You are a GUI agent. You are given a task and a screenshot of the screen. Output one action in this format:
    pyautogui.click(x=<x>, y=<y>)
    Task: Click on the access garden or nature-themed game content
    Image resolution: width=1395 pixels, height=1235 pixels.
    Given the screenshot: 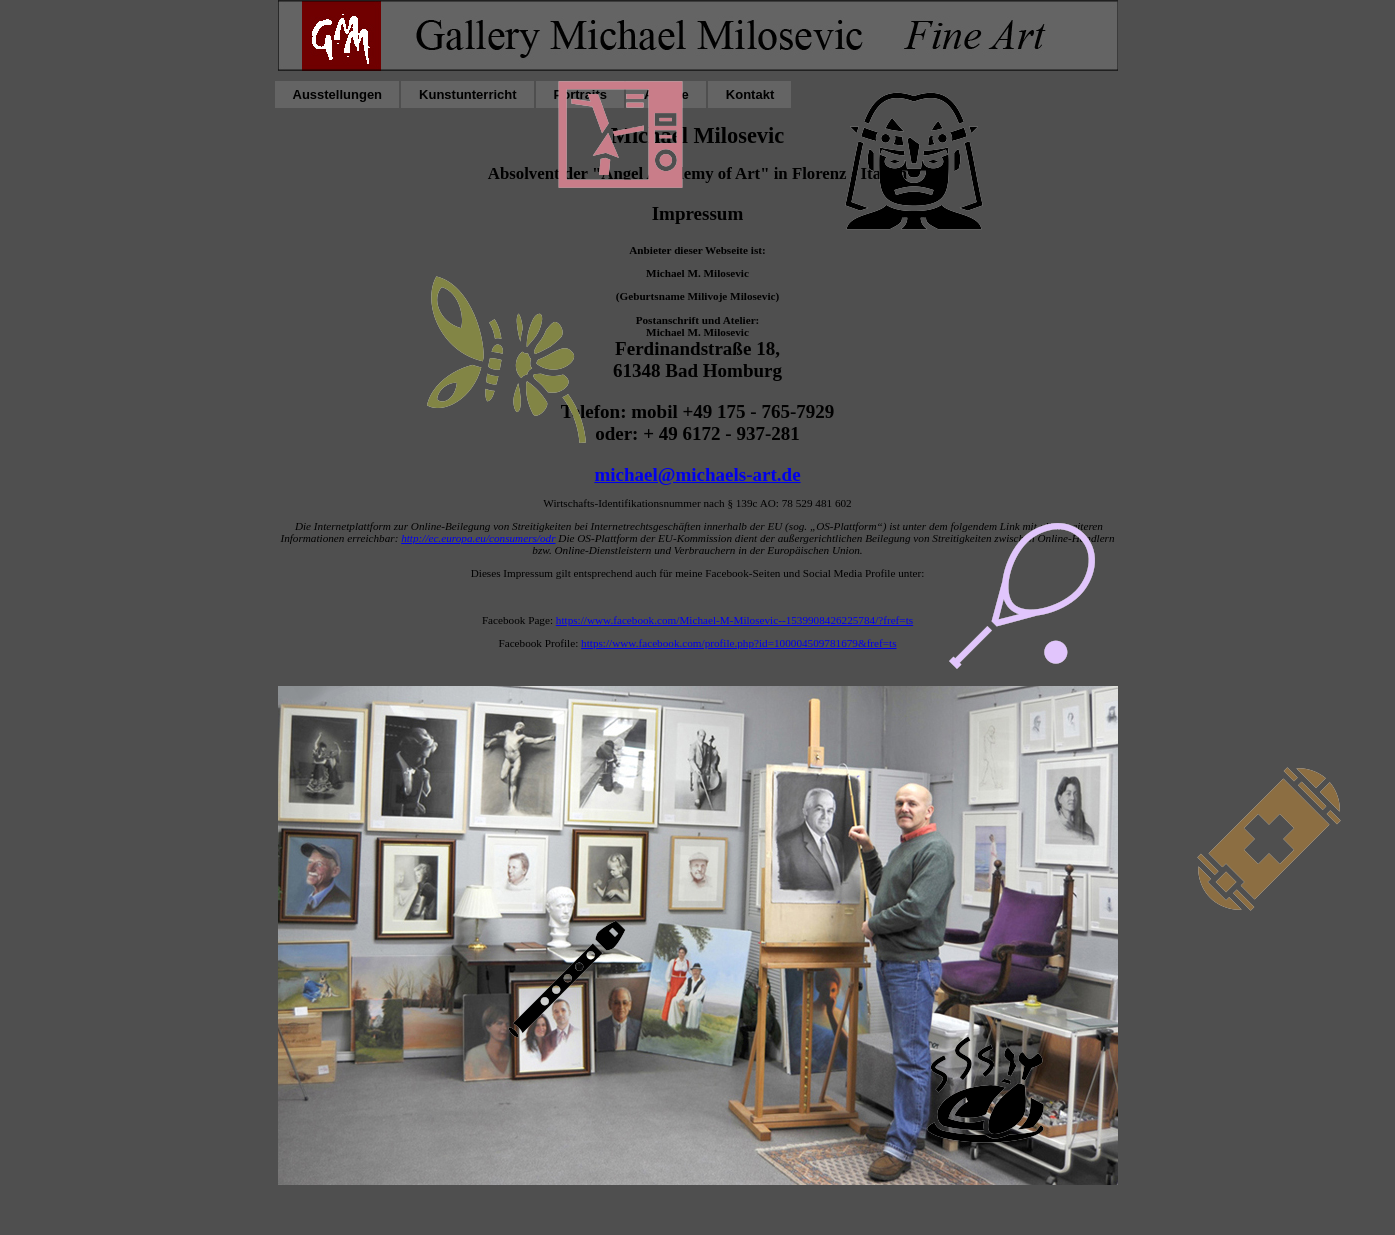 What is the action you would take?
    pyautogui.click(x=503, y=358)
    